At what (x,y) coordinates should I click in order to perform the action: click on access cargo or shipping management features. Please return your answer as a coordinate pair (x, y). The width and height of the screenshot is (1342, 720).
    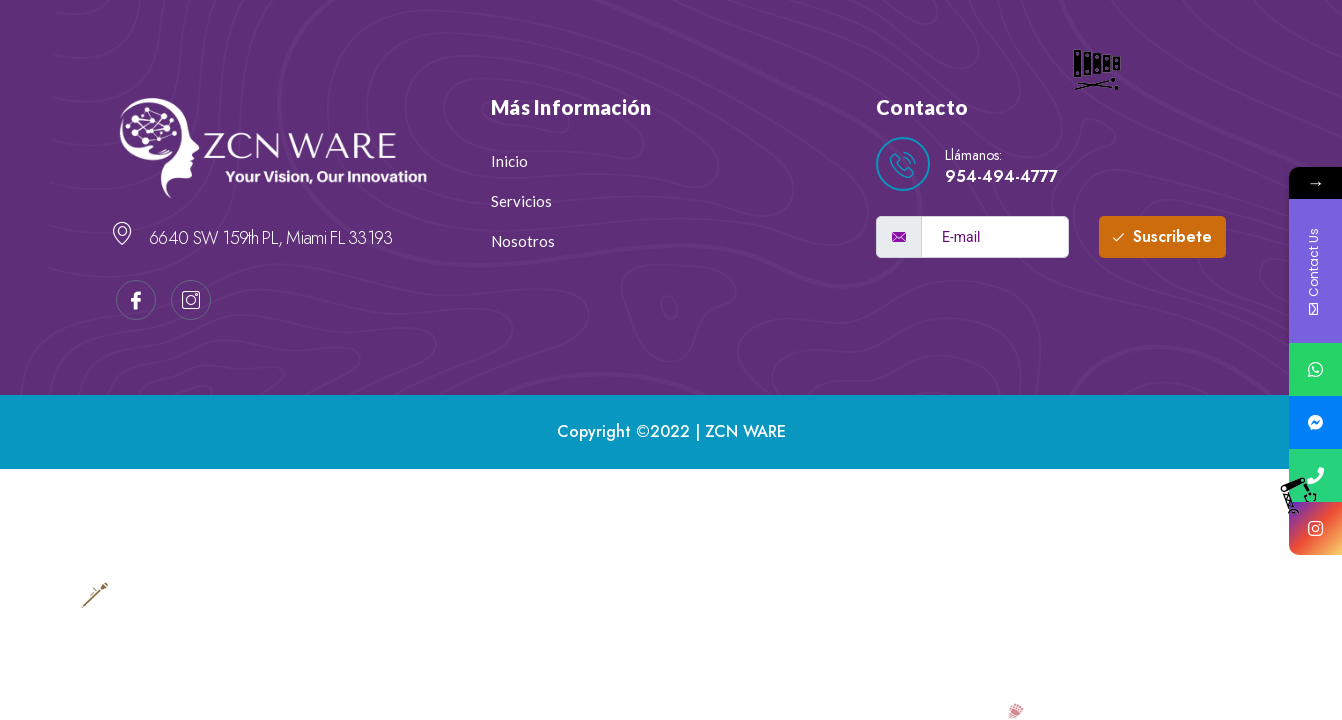
    Looking at the image, I should click on (1298, 495).